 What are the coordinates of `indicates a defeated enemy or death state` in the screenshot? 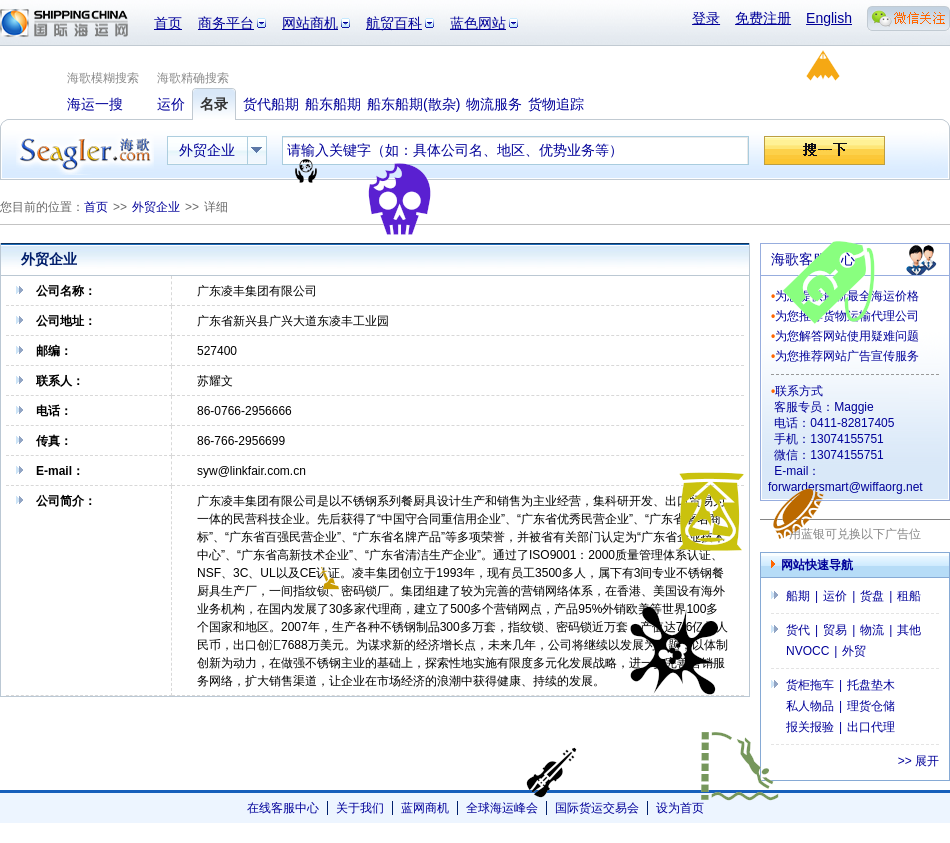 It's located at (398, 199).